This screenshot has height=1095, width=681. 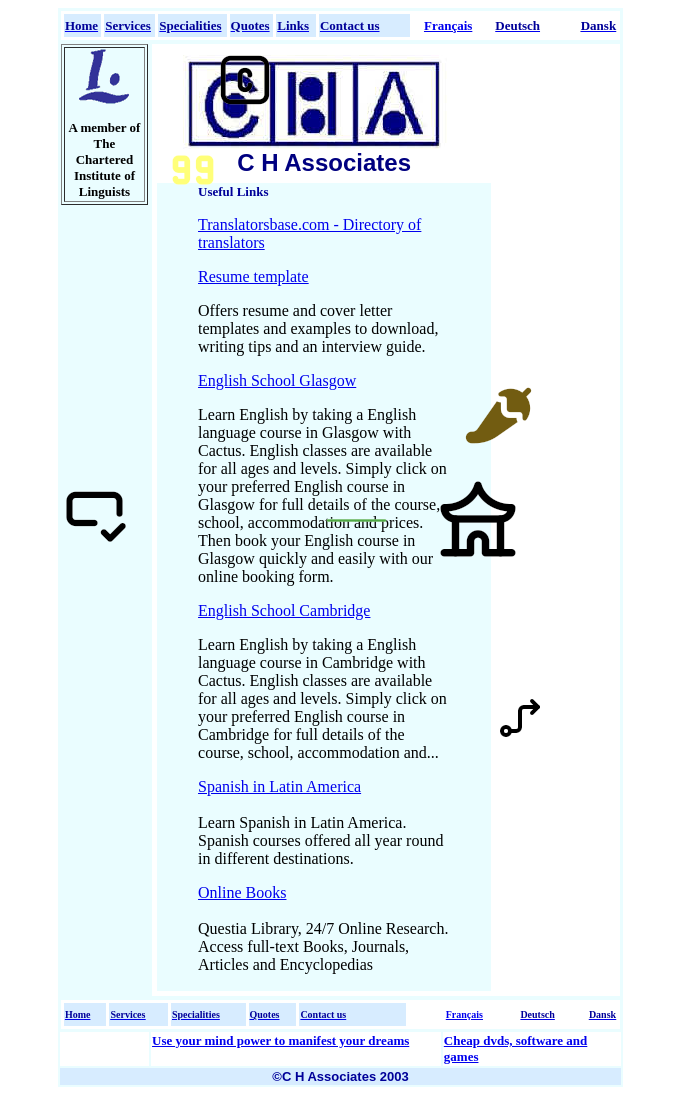 I want to click on carbon design system logo, so click(x=245, y=80).